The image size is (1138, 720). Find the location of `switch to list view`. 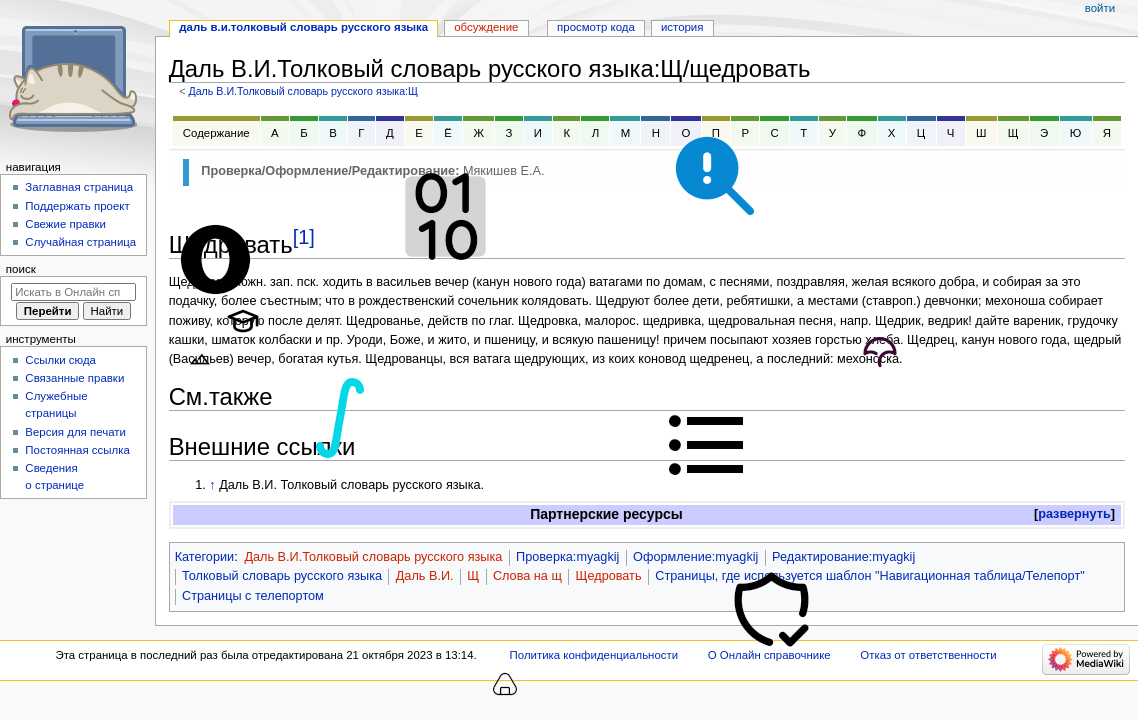

switch to list view is located at coordinates (707, 445).